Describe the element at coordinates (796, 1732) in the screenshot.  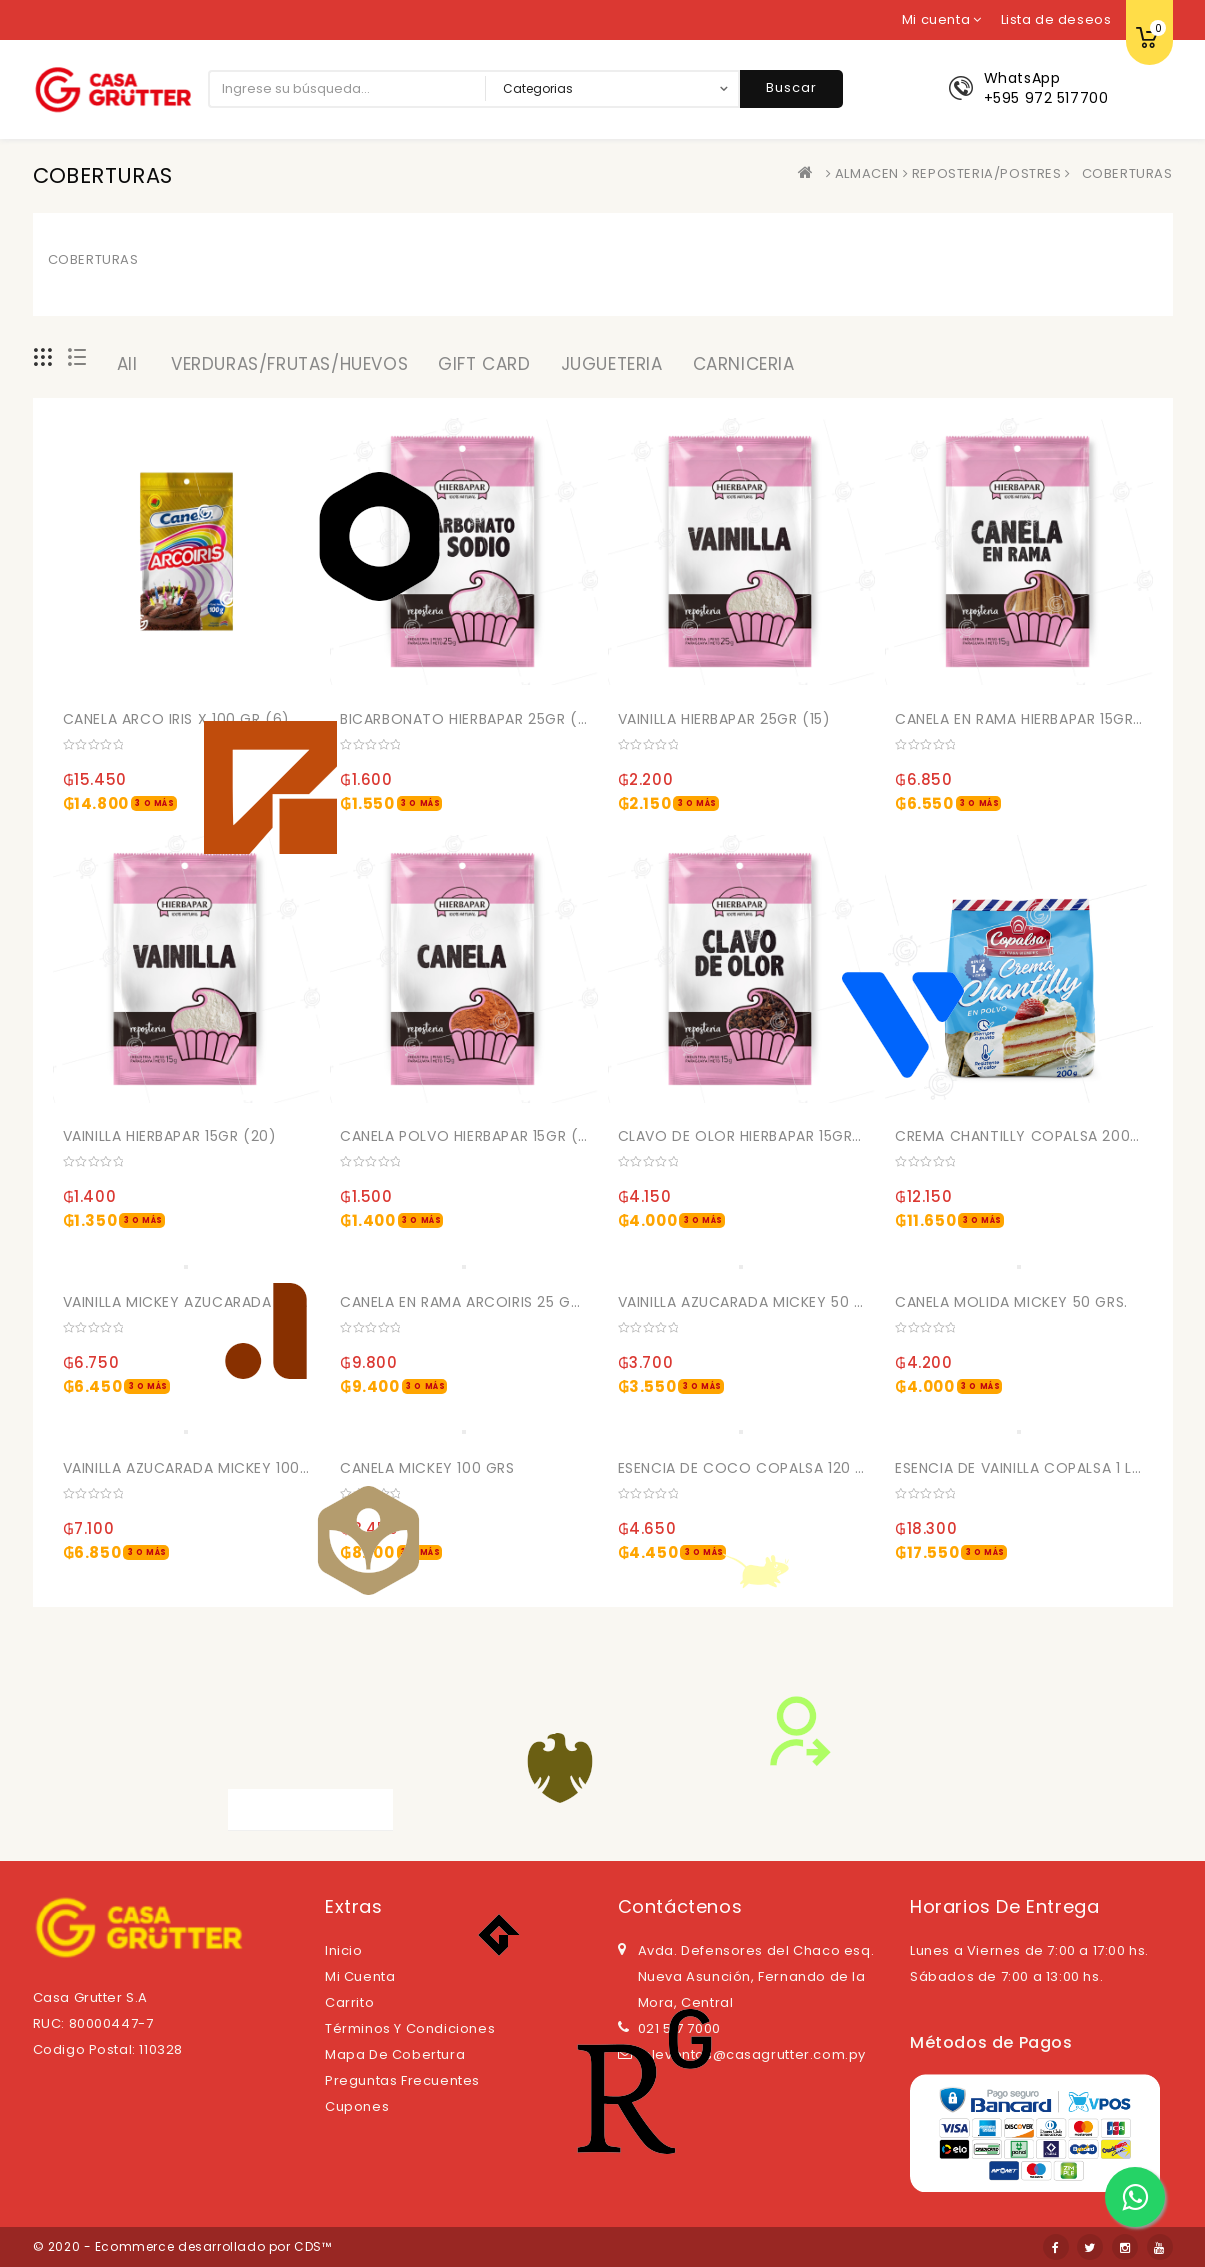
I see `share a user profile with others` at that location.